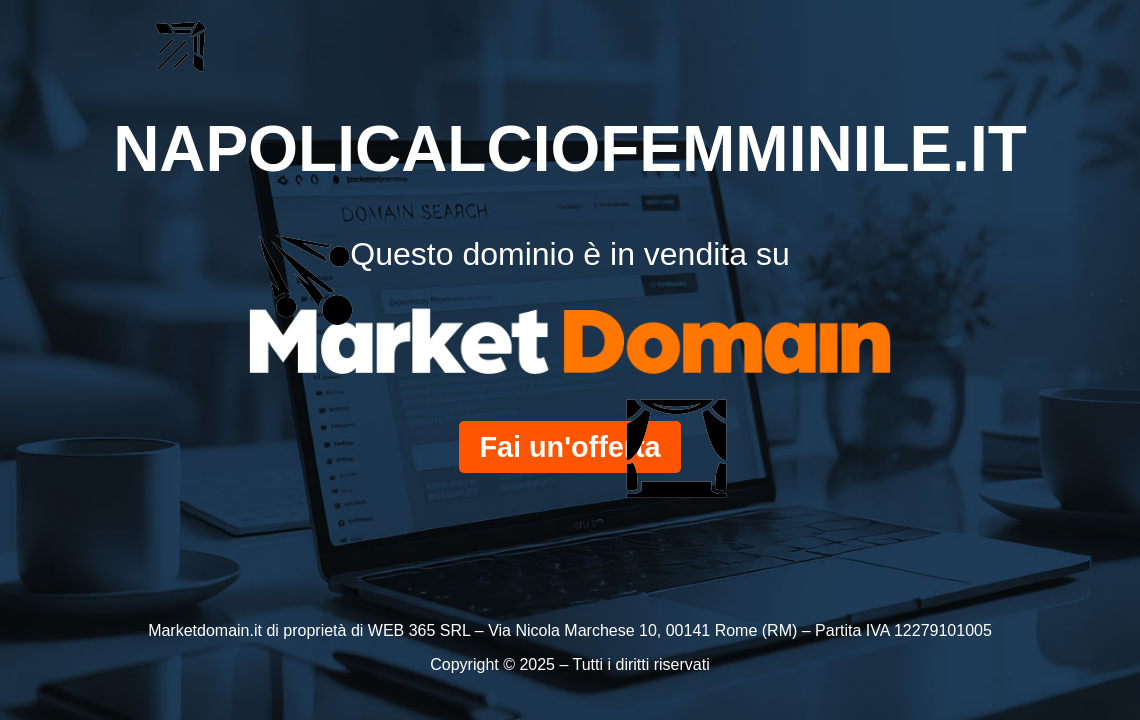 The image size is (1140, 720). I want to click on access theater or entertainment content, so click(676, 449).